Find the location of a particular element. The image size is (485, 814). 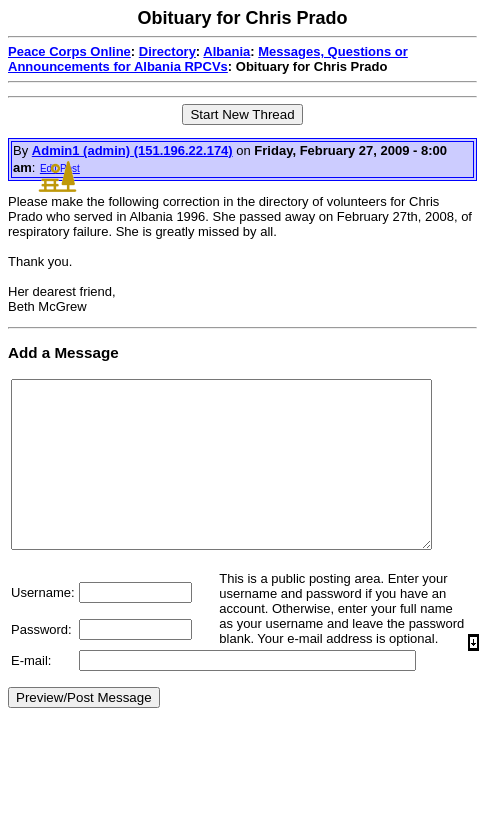

view nearby parks or green spaces is located at coordinates (57, 178).